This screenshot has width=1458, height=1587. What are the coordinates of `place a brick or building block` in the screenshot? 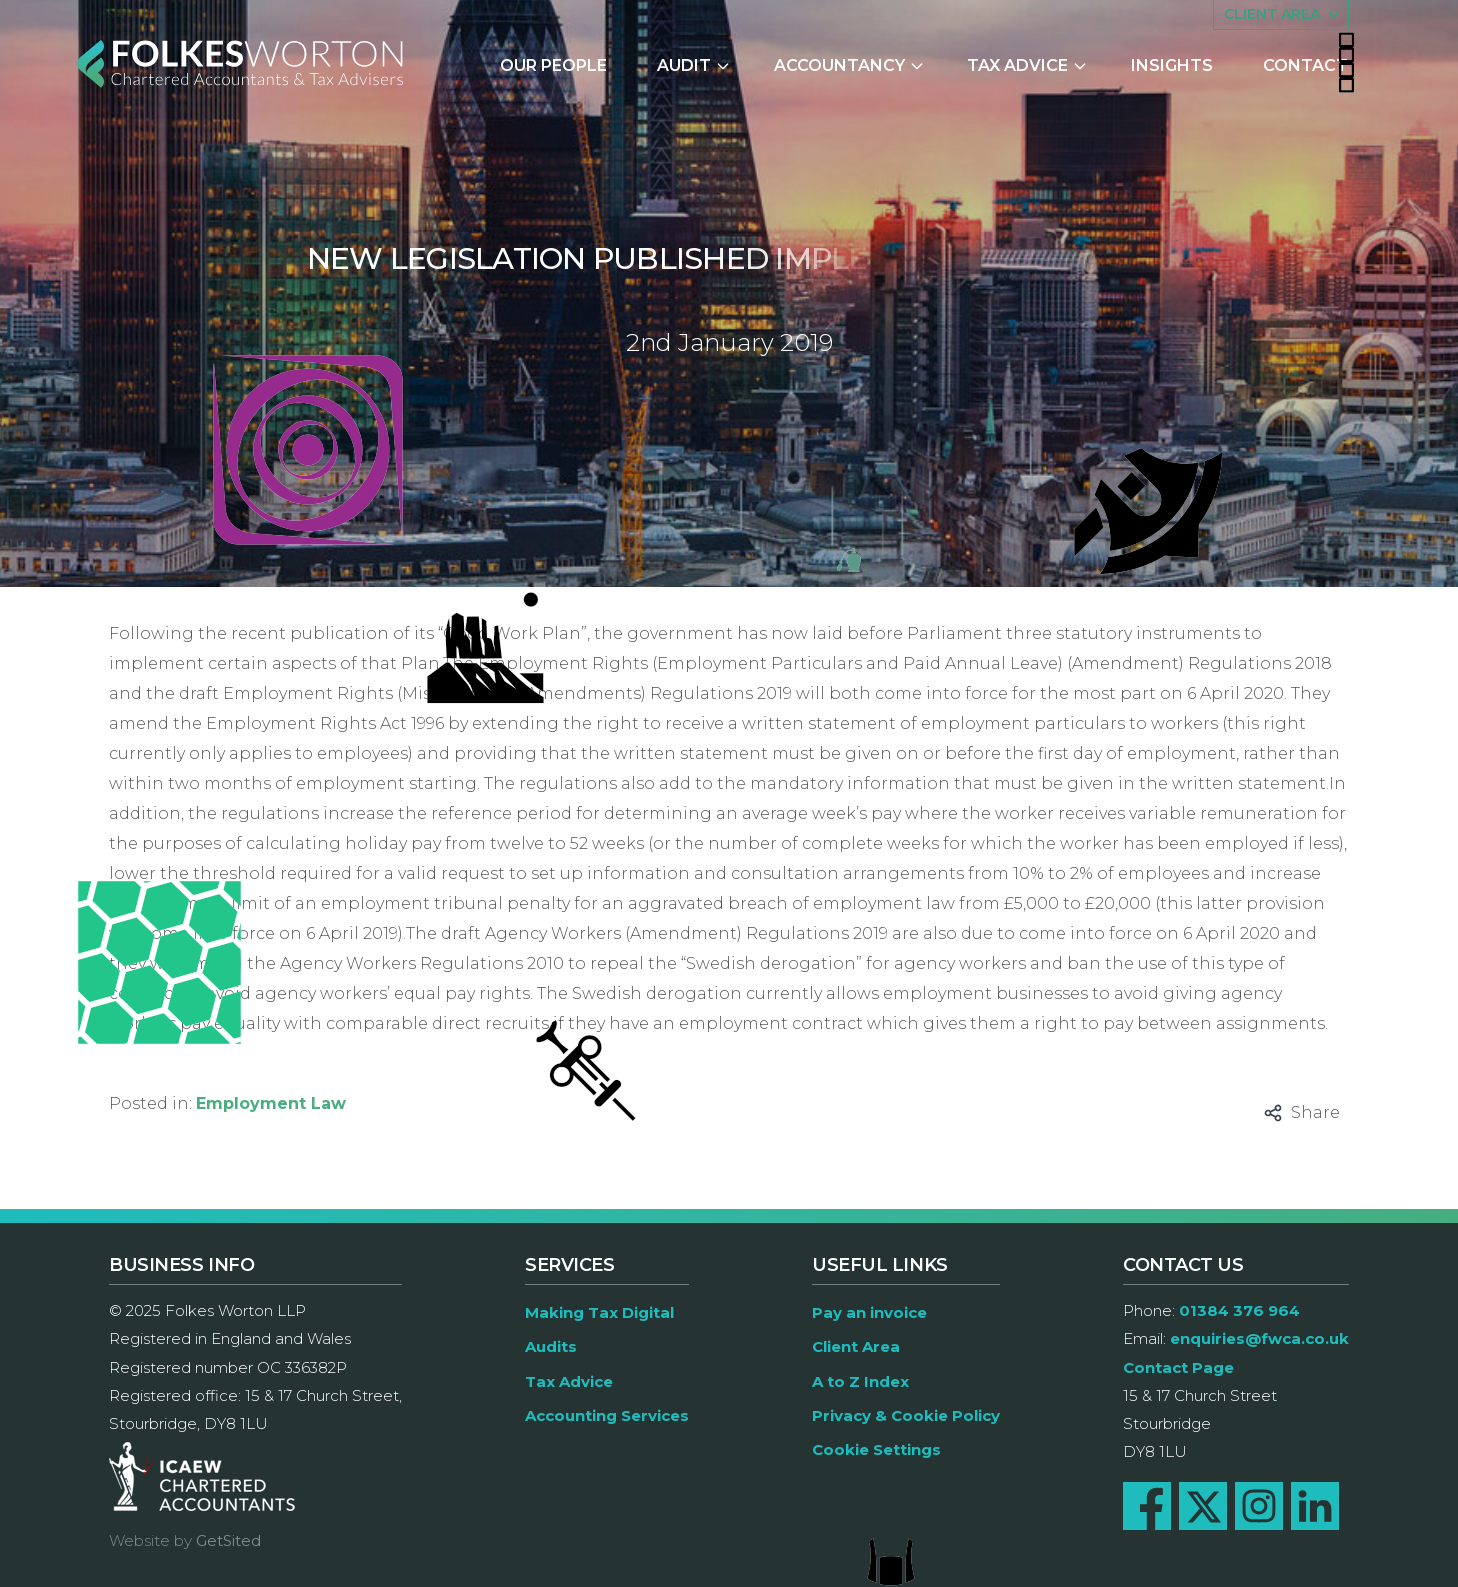 It's located at (1346, 62).